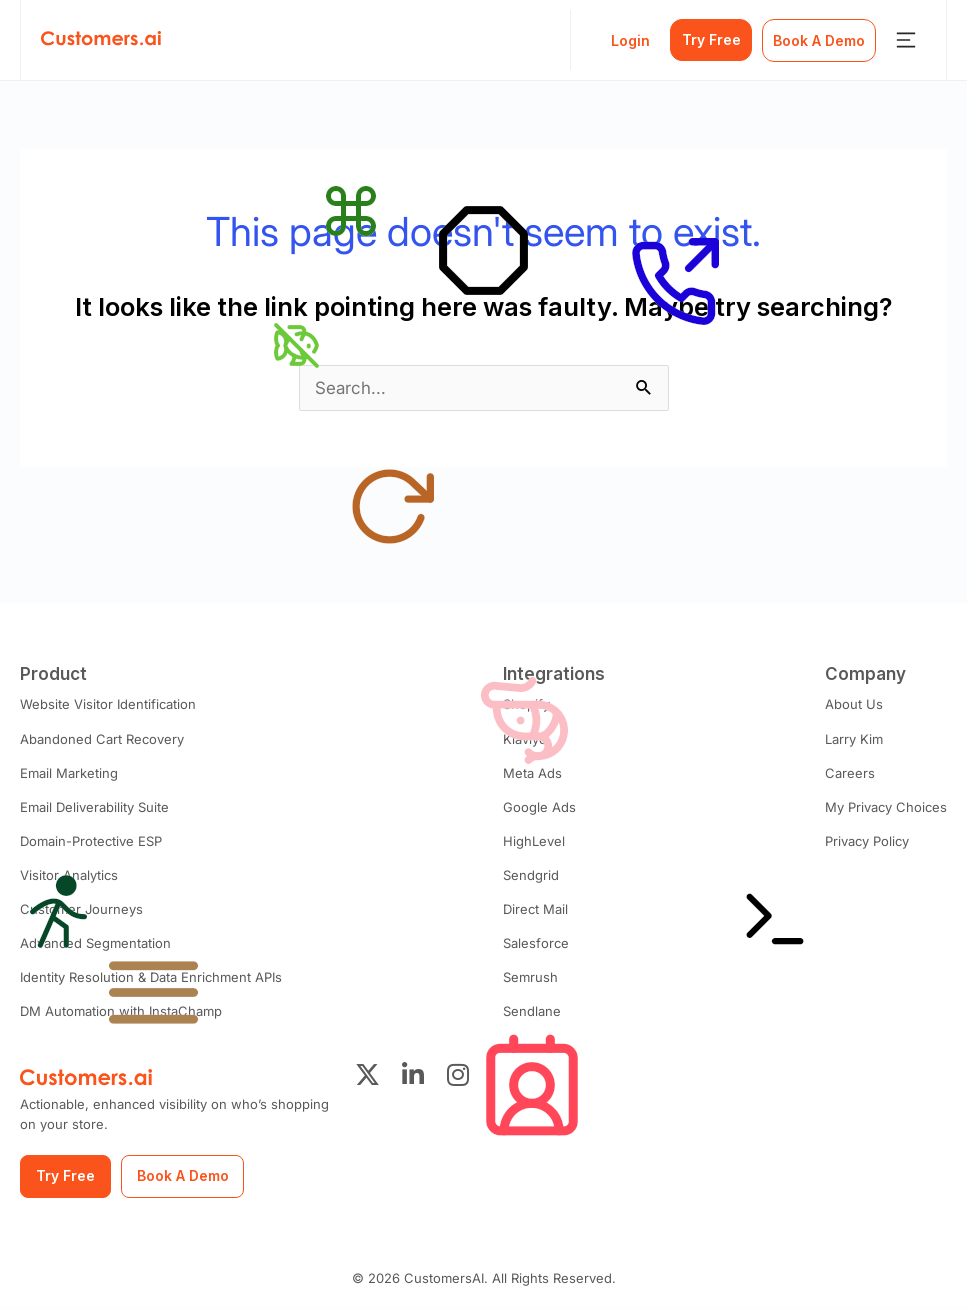  I want to click on make an outgoing call, so click(673, 283).